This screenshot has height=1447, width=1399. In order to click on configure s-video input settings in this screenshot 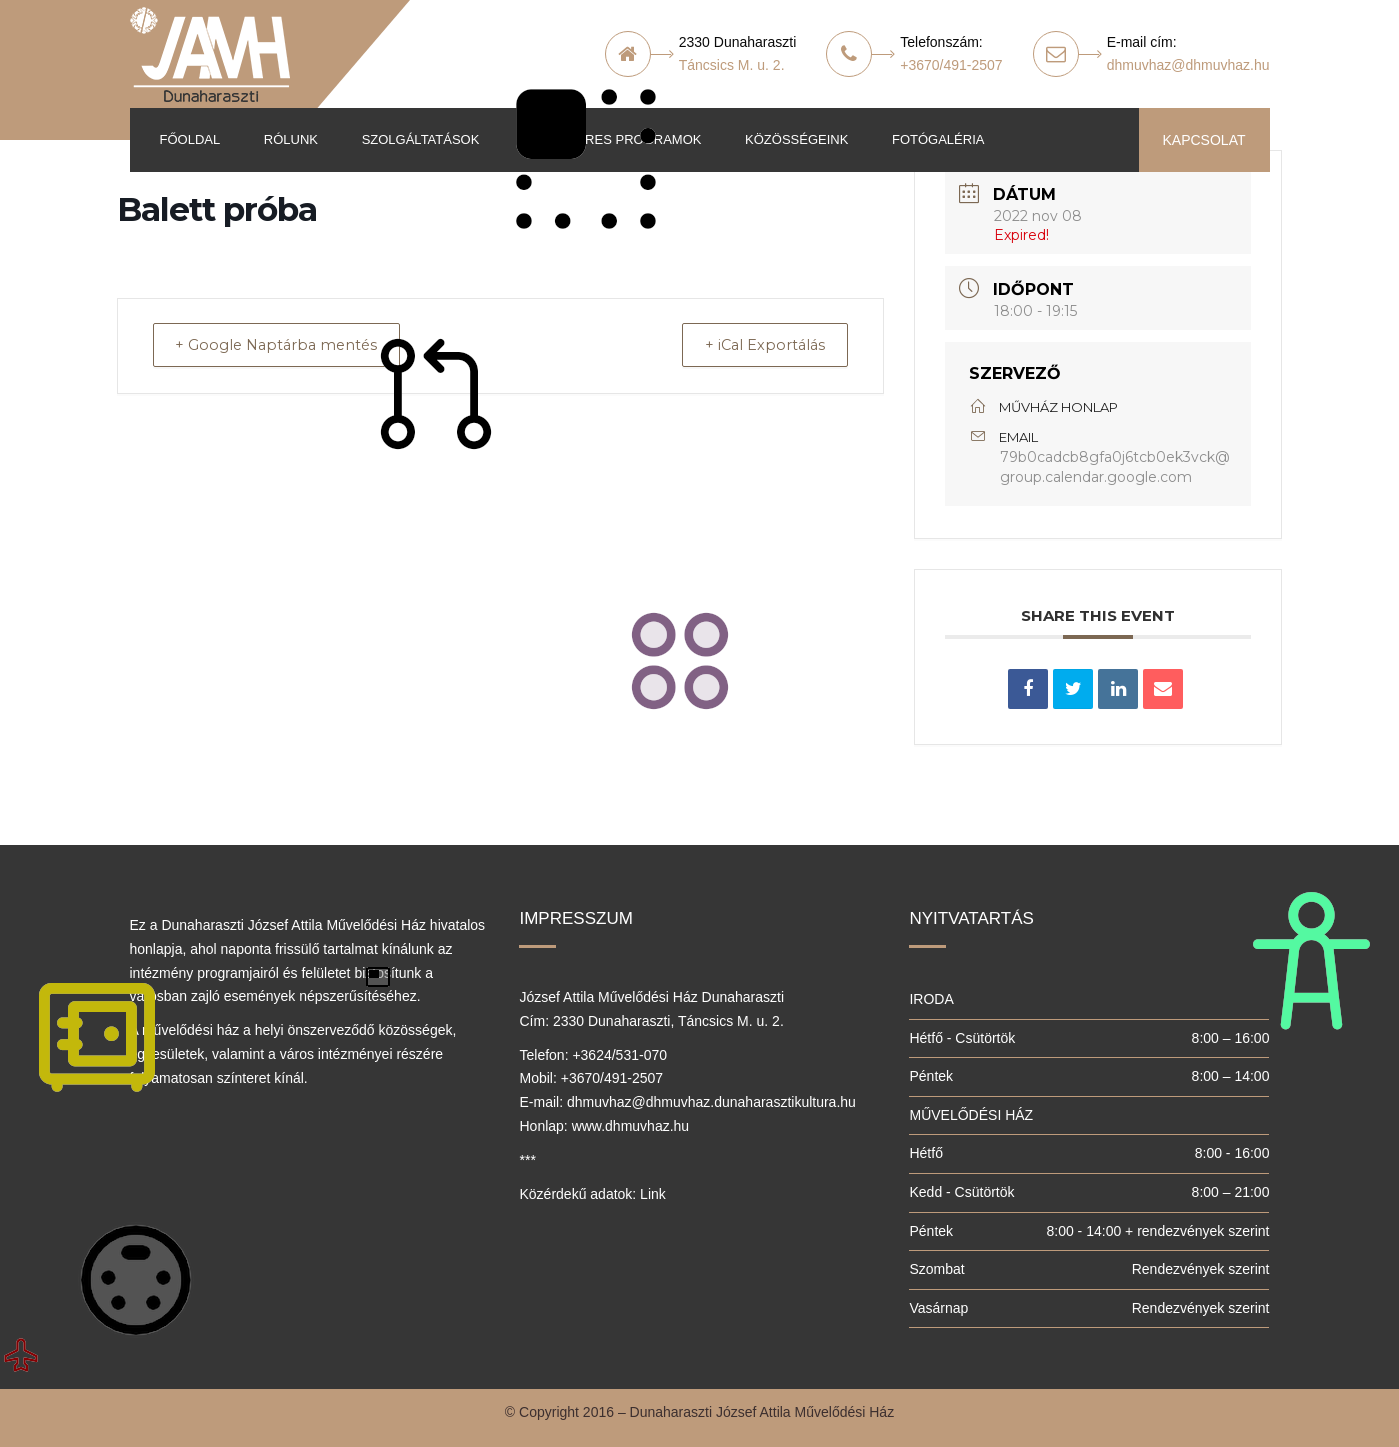, I will do `click(136, 1280)`.